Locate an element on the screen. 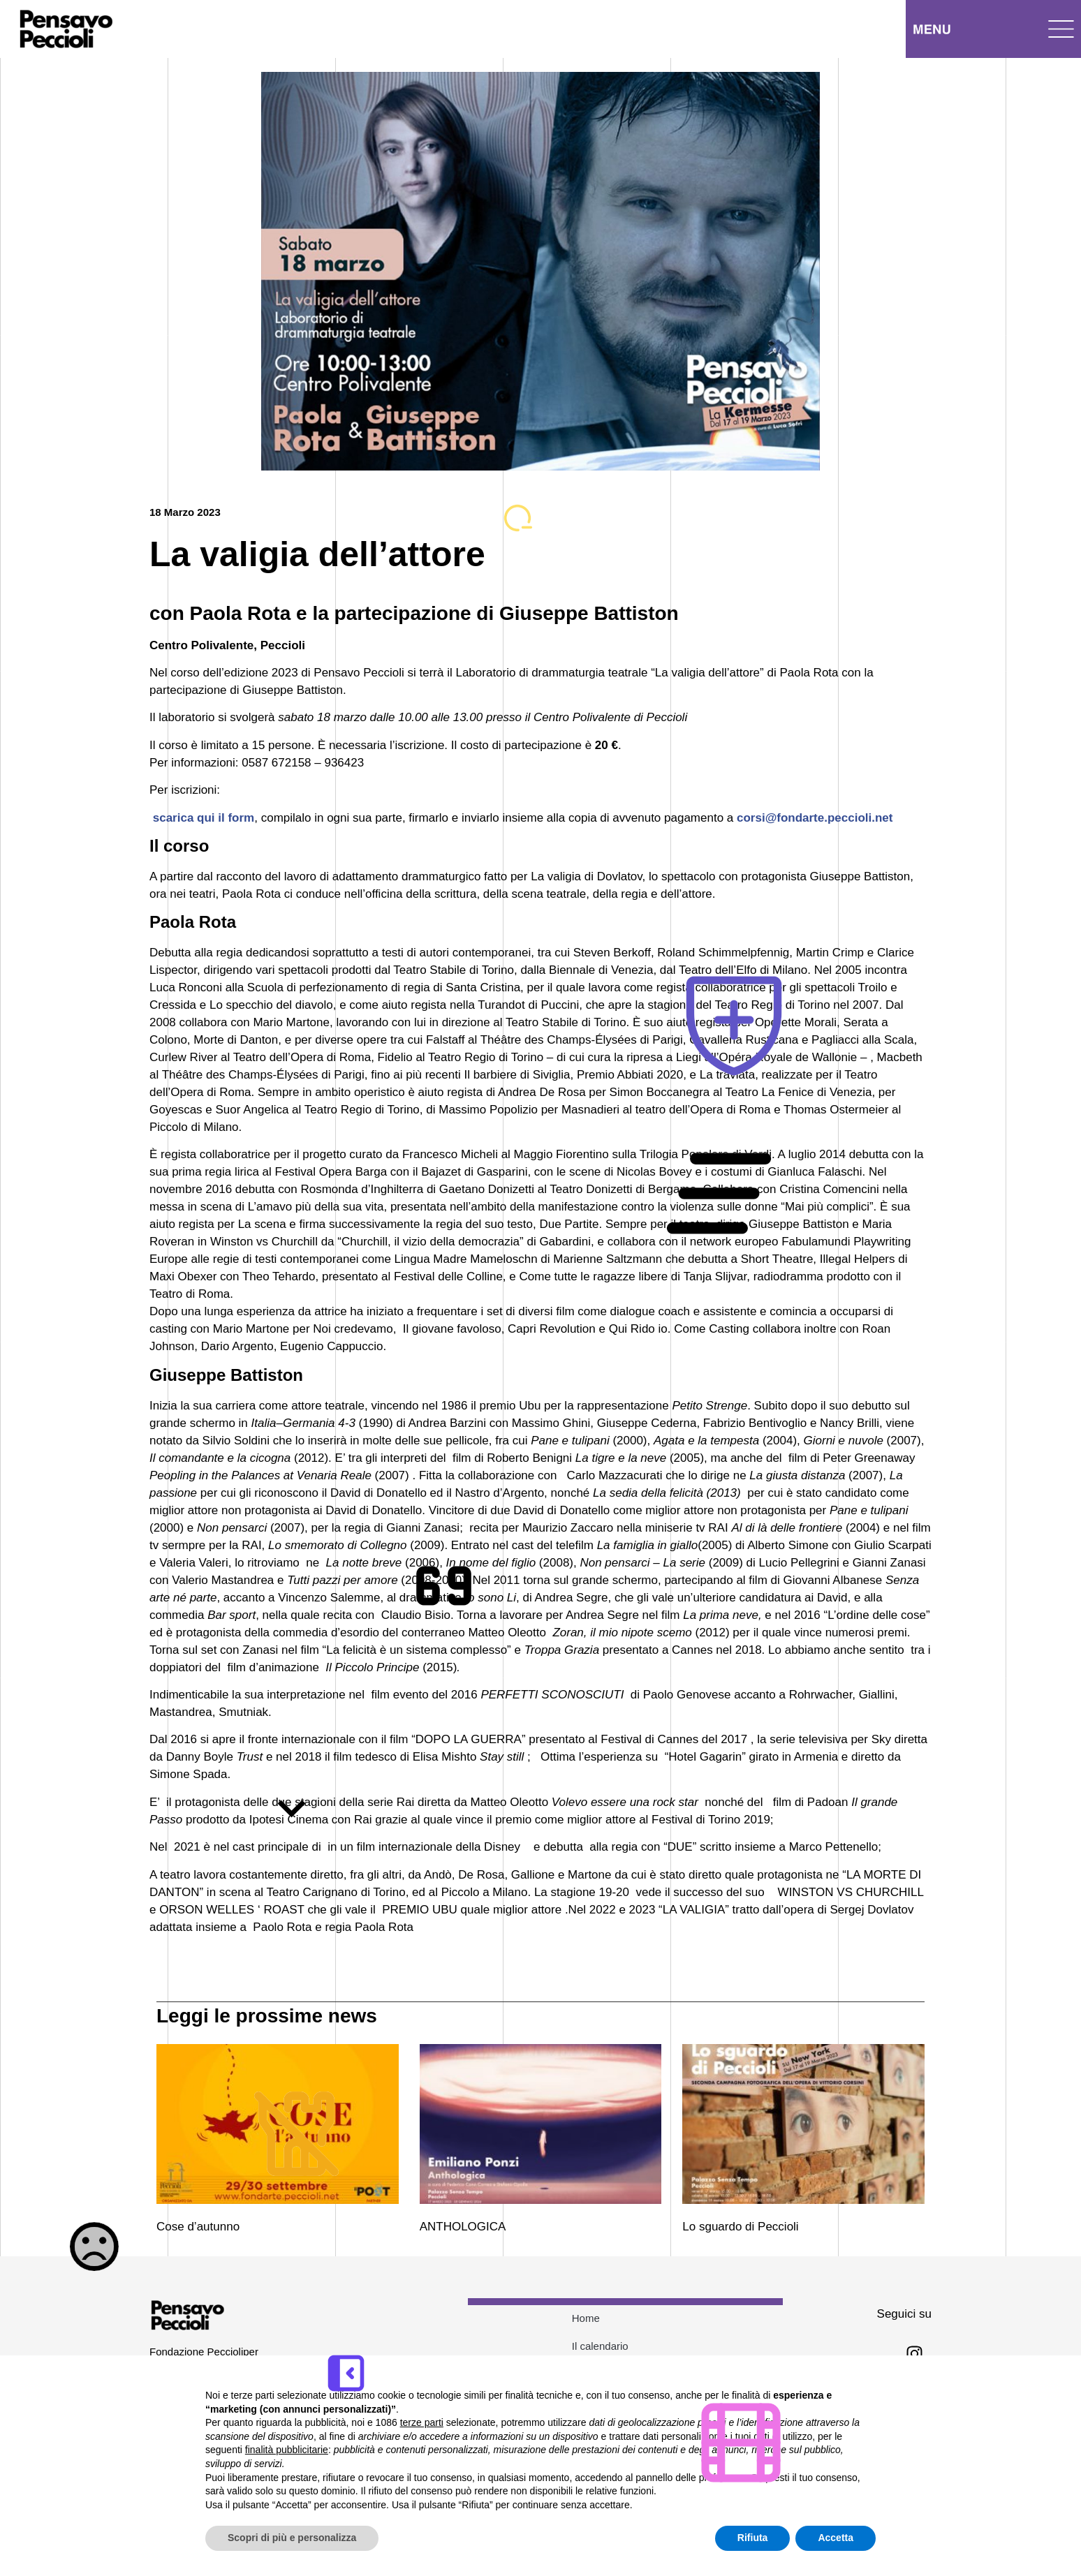 This screenshot has height=2576, width=1081. collapse the left sidebar panel is located at coordinates (346, 2373).